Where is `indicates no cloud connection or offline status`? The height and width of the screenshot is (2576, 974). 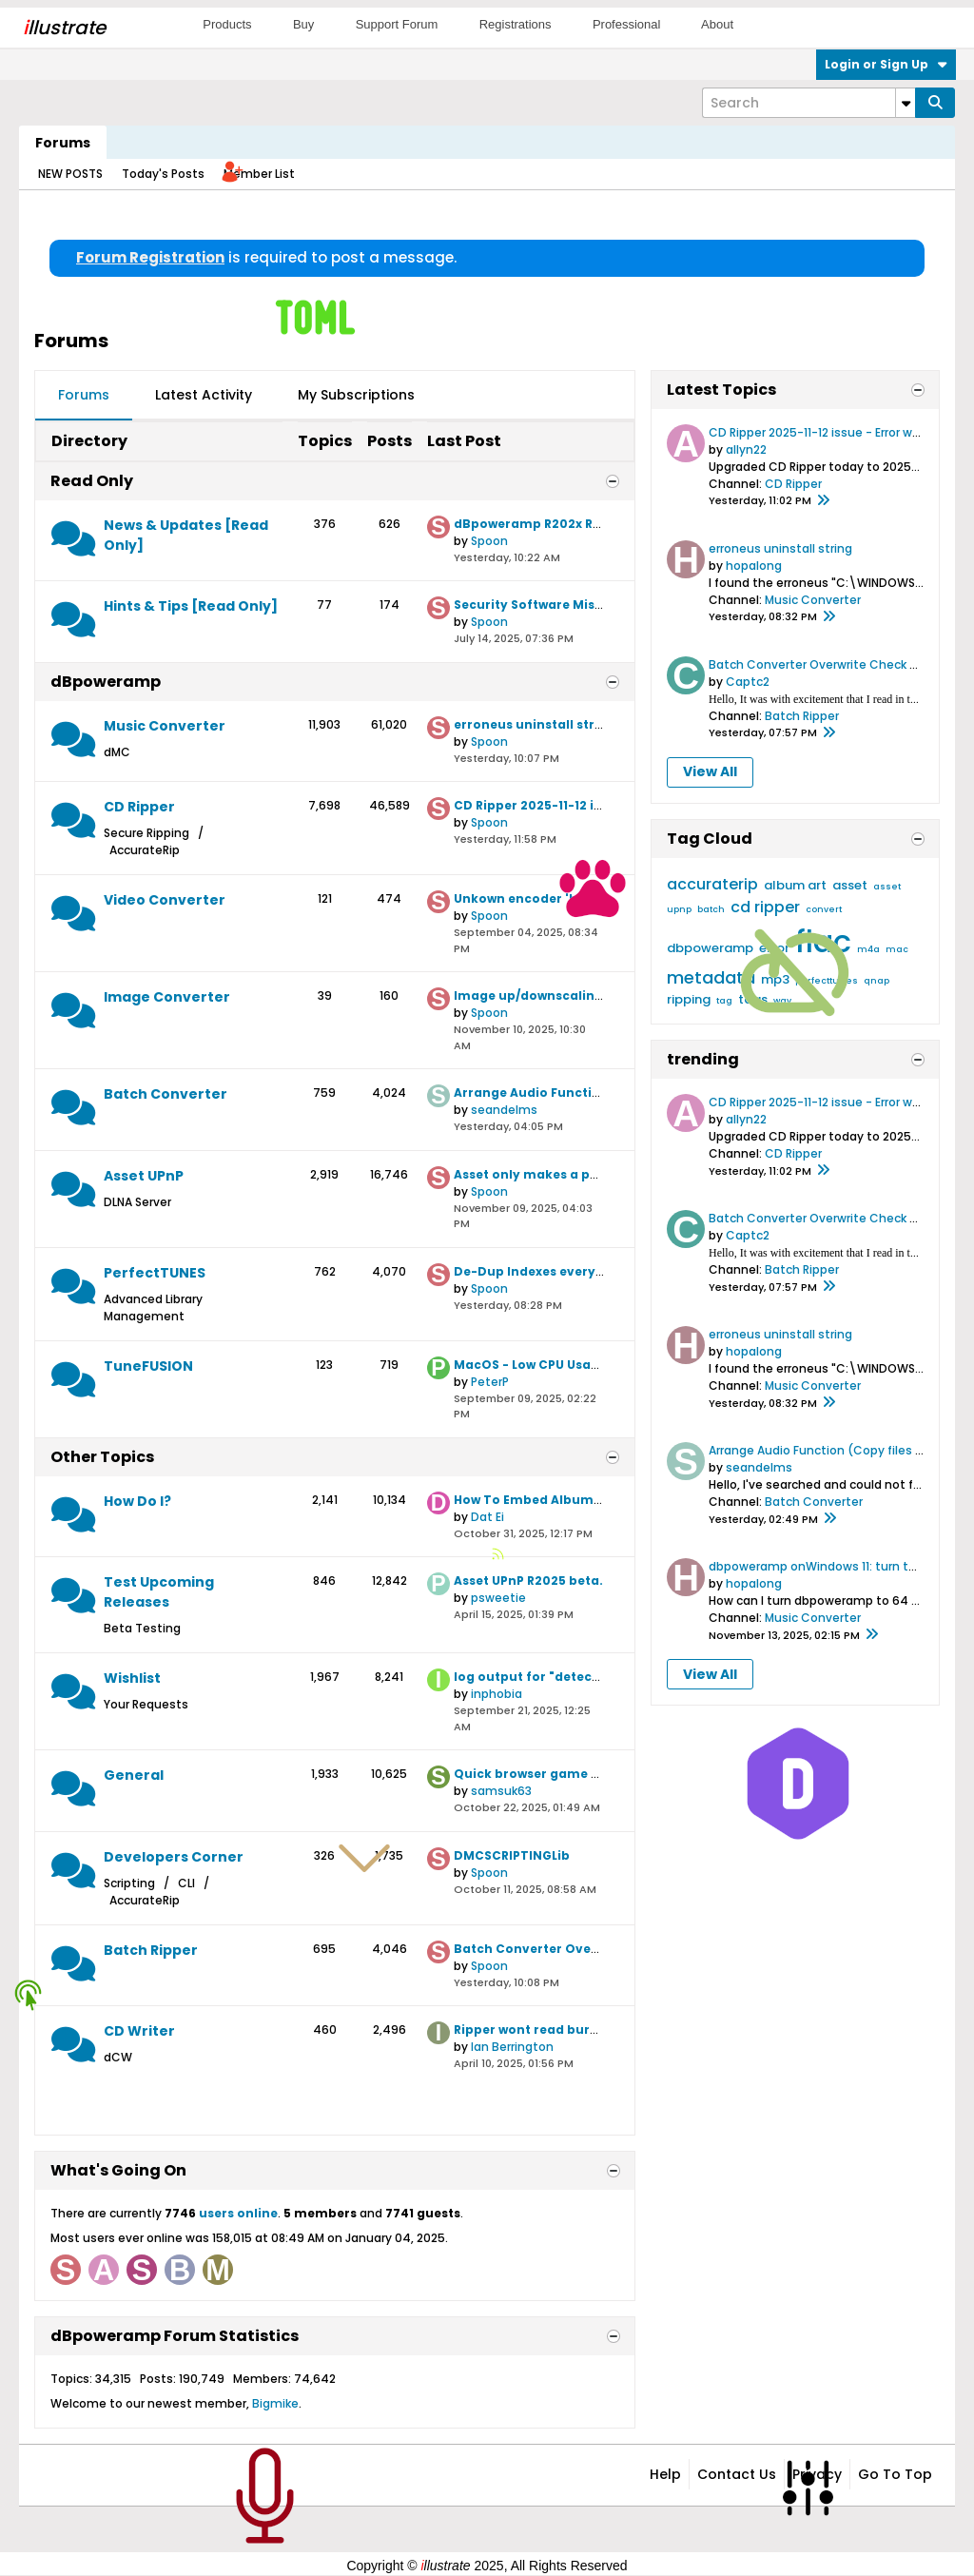 indicates no cloud connection or offline status is located at coordinates (794, 972).